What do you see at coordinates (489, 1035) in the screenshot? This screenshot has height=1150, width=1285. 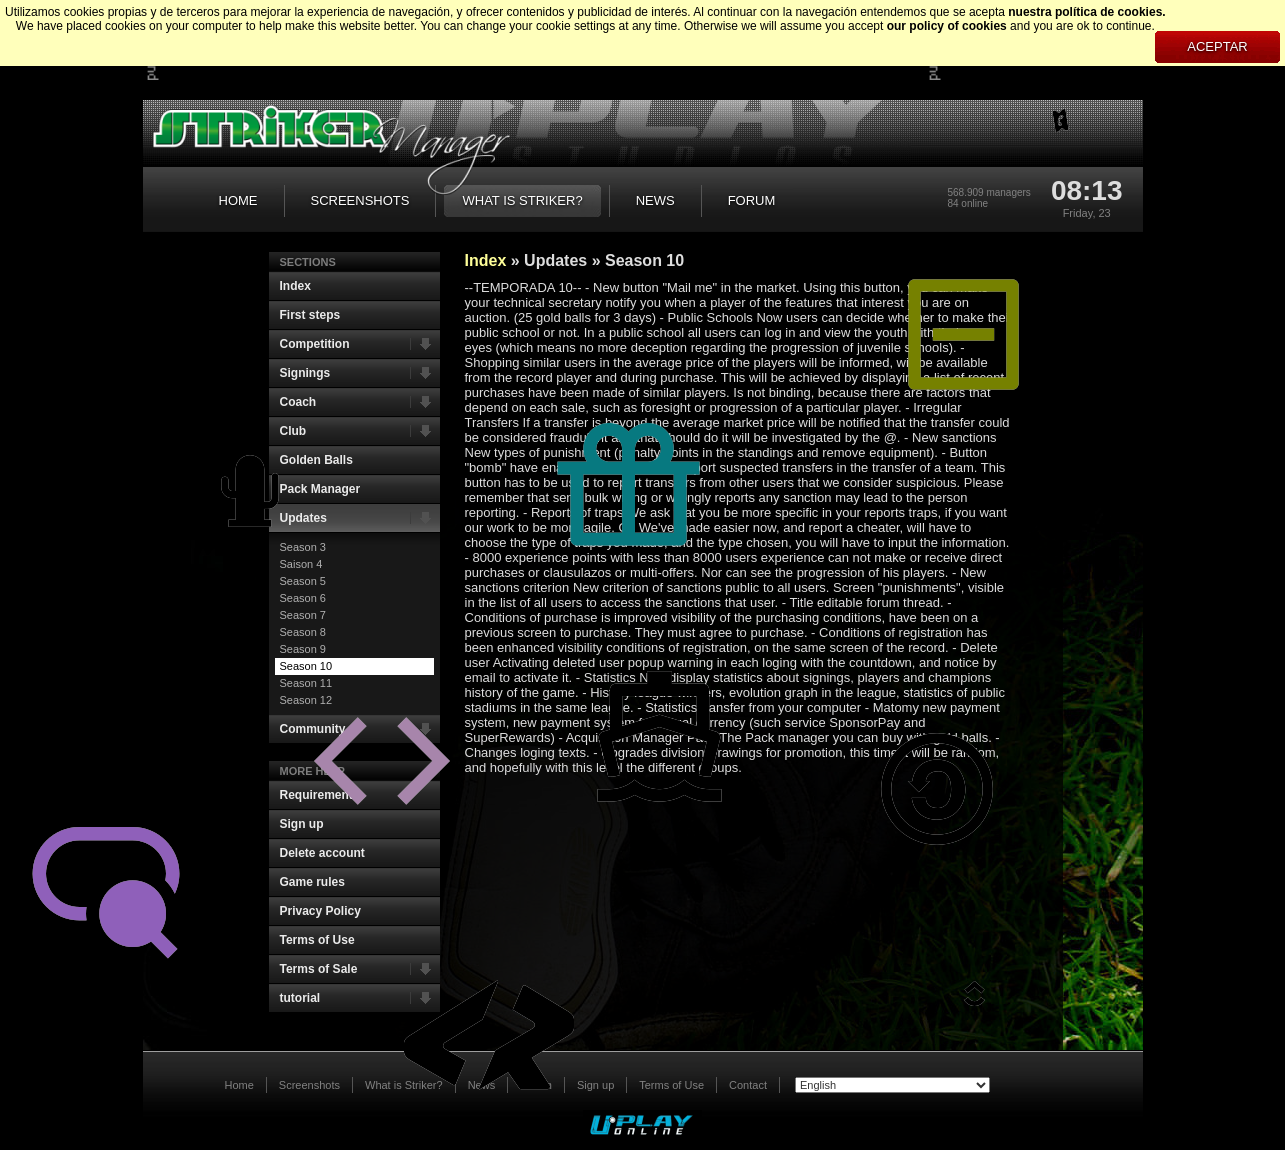 I see `visit codersrank profile or website` at bounding box center [489, 1035].